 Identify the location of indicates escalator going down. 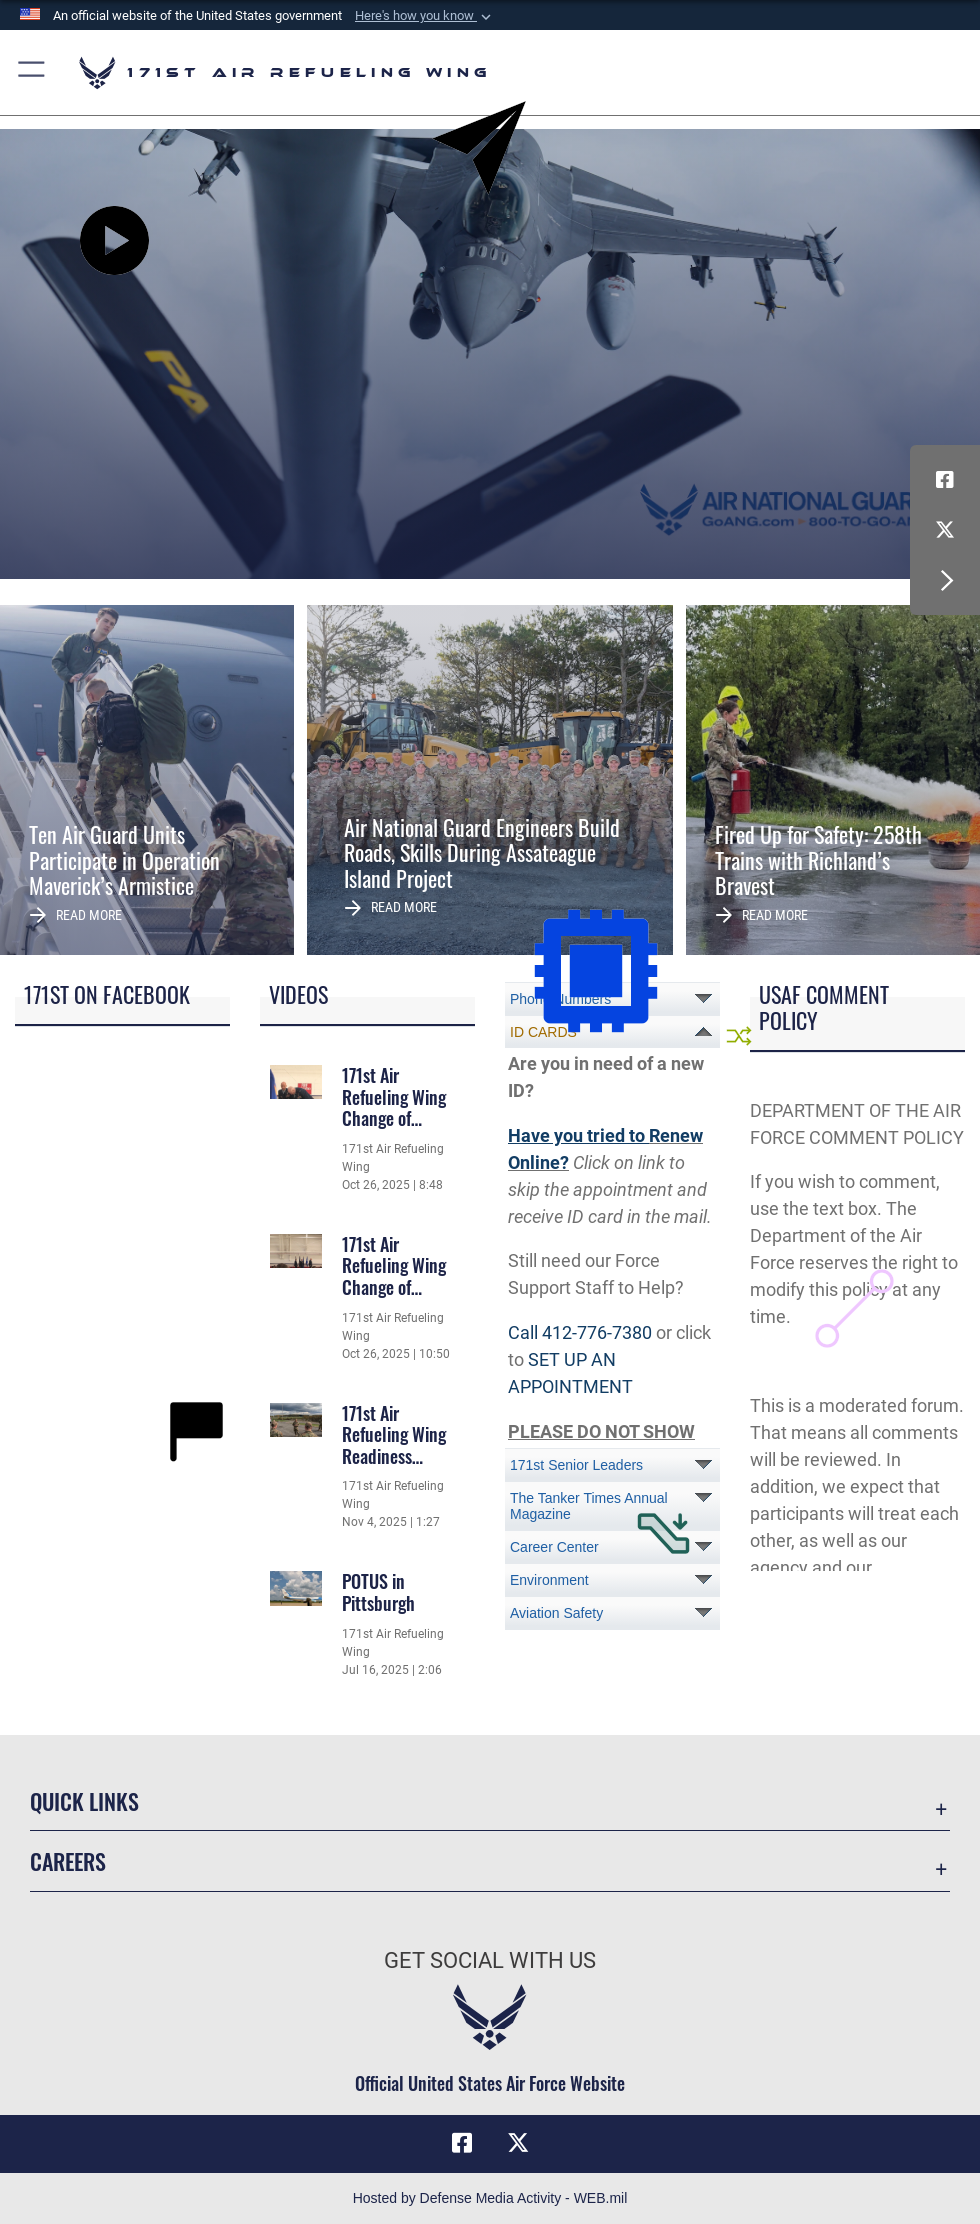
(663, 1533).